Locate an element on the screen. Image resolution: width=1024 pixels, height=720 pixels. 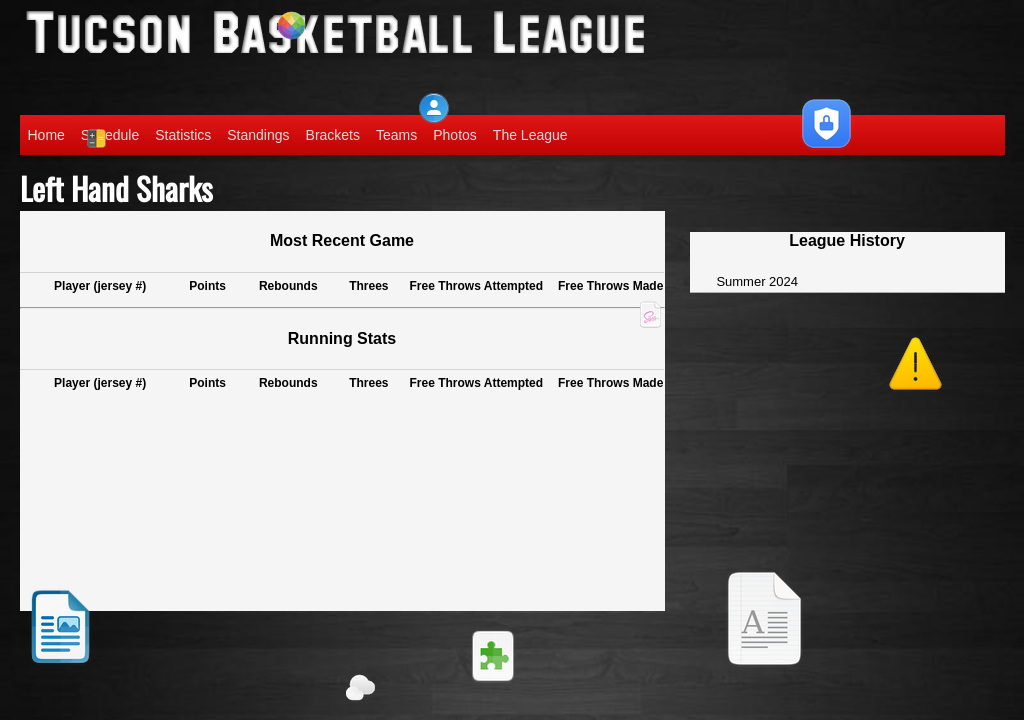
indicates a warning or alert status is located at coordinates (915, 363).